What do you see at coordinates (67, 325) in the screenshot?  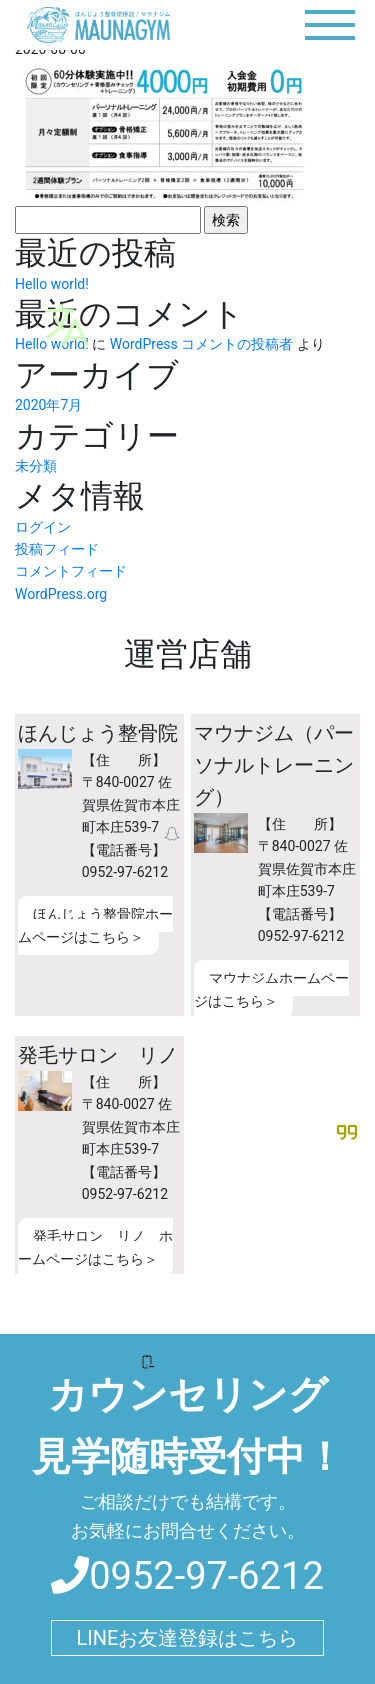 I see `change language settings` at bounding box center [67, 325].